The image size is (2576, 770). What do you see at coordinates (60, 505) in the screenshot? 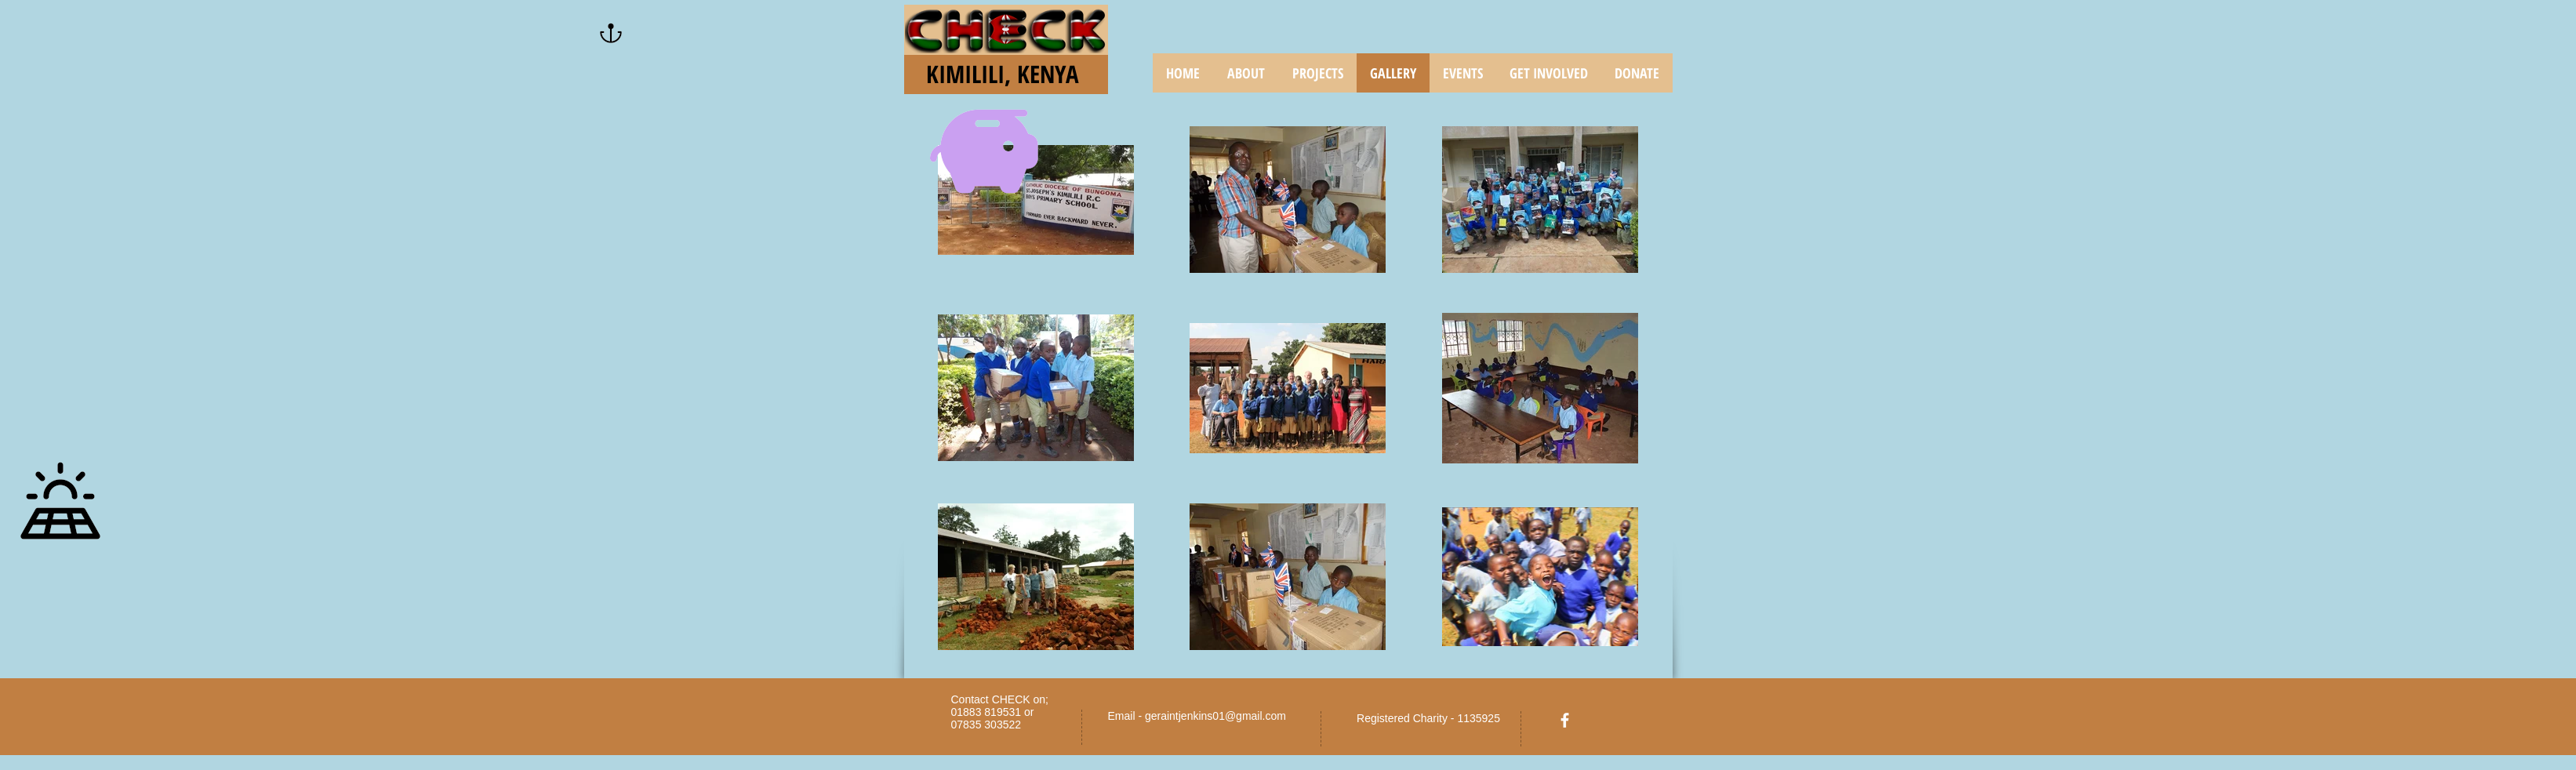
I see `view solar energy or panel status` at bounding box center [60, 505].